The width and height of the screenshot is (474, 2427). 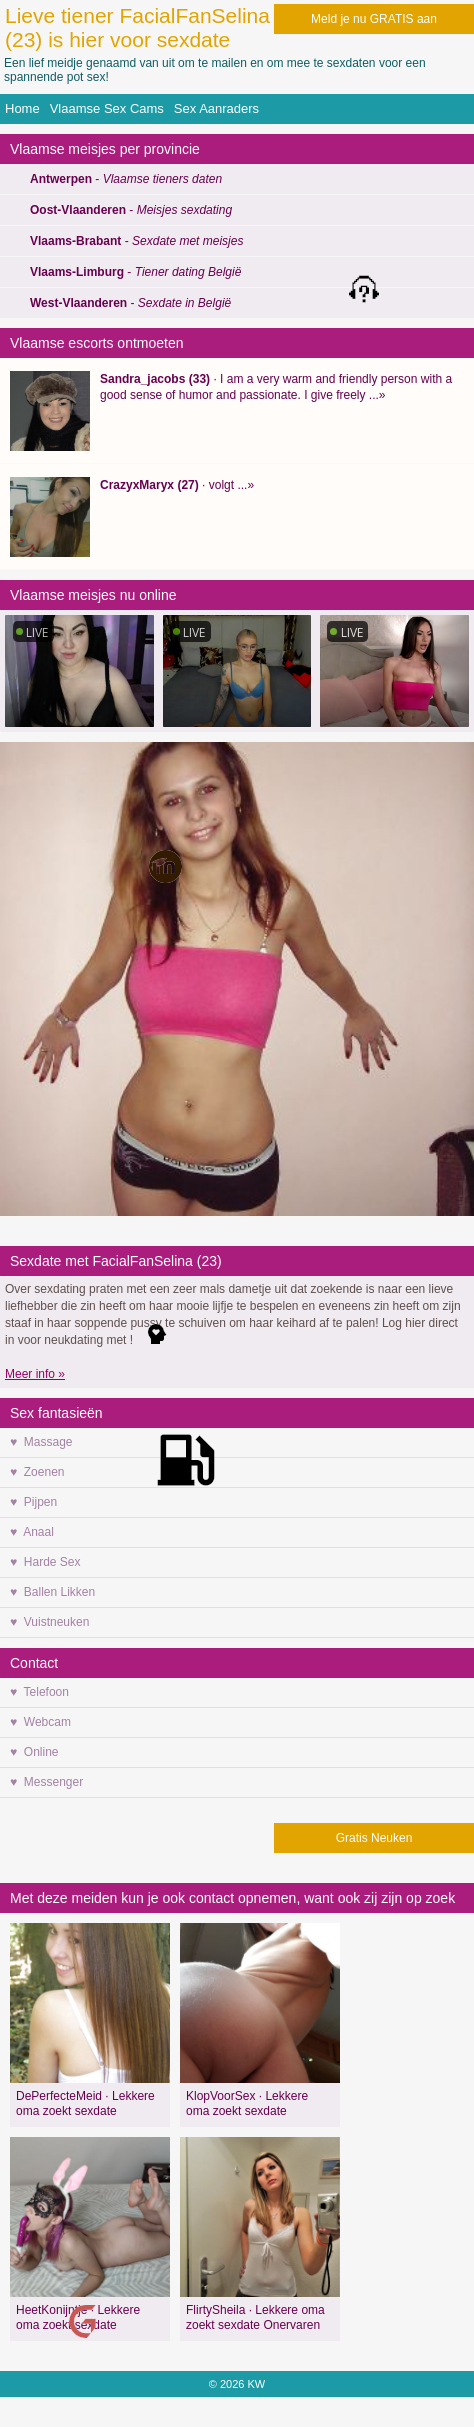 I want to click on visit the Great Learning website or platform, so click(x=82, y=2321).